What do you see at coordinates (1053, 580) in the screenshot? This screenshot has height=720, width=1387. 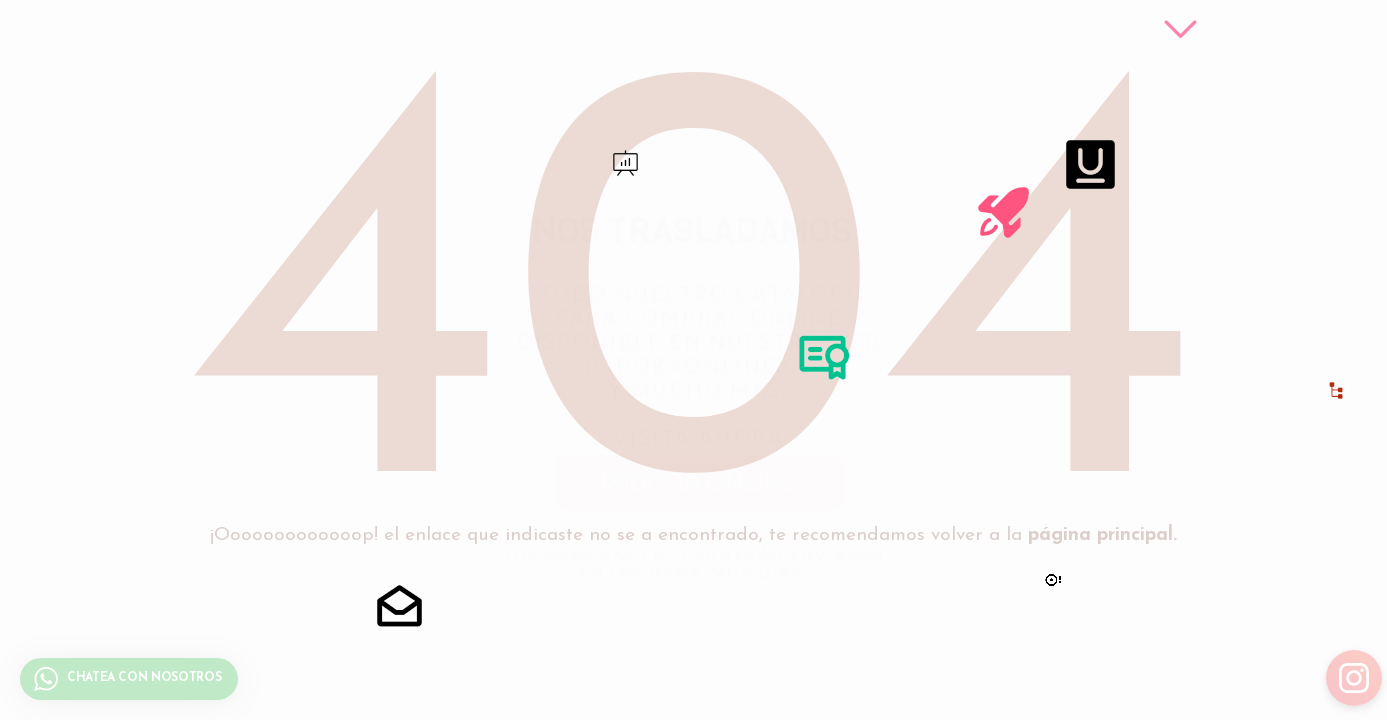 I see `indicates storage disc is full` at bounding box center [1053, 580].